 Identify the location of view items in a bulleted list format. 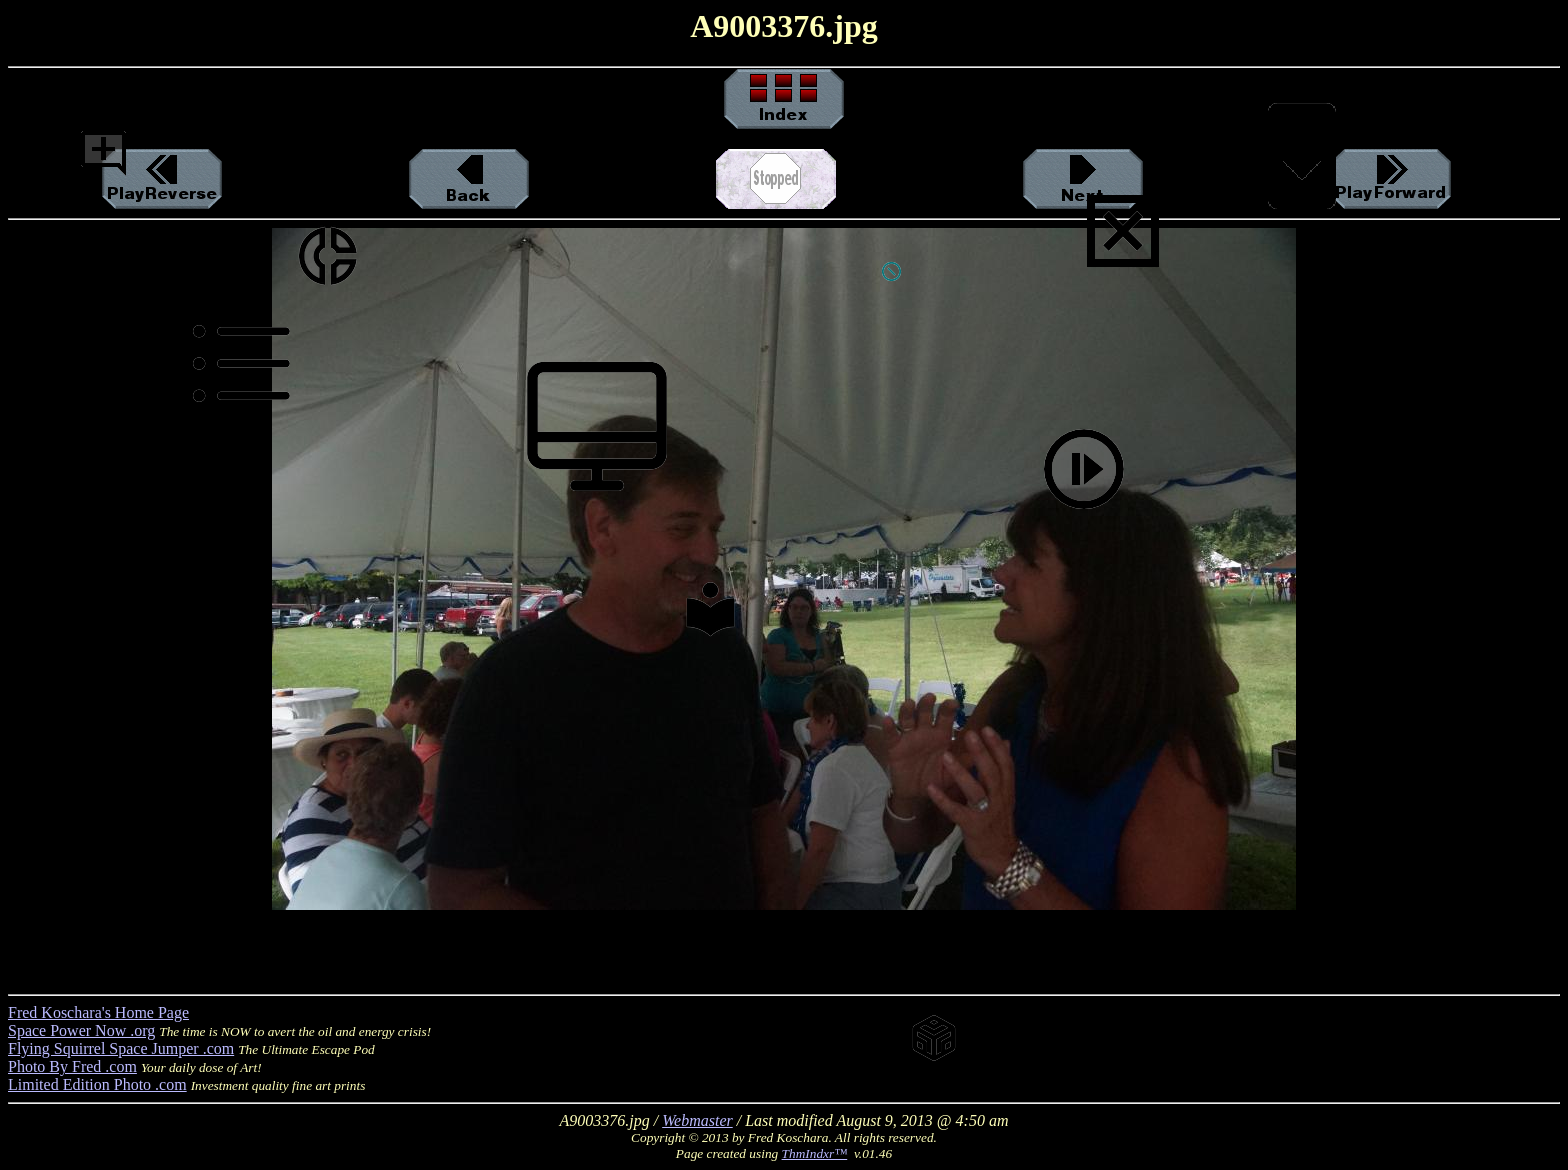
(241, 363).